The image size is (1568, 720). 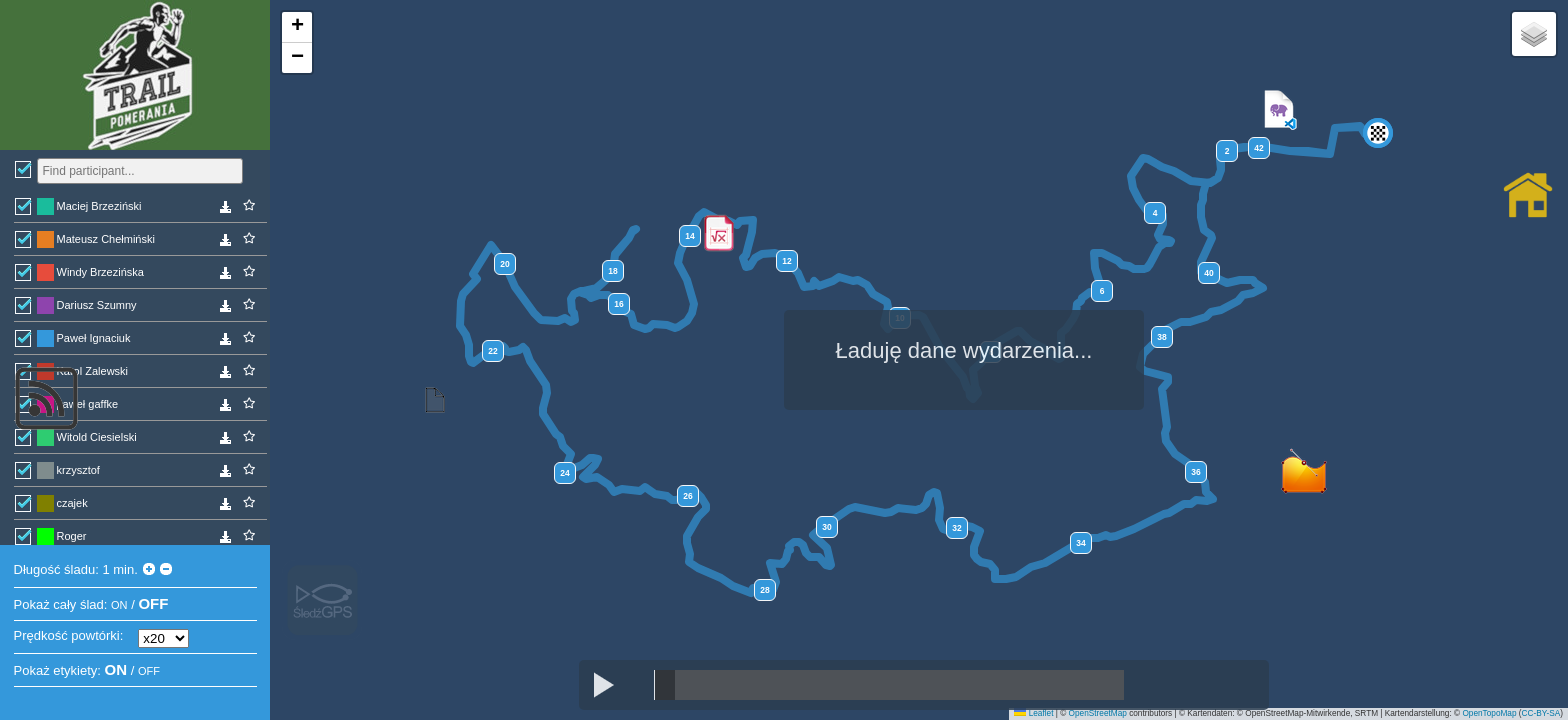 What do you see at coordinates (1279, 110) in the screenshot?
I see `open a PHP file in Visual Studio Code` at bounding box center [1279, 110].